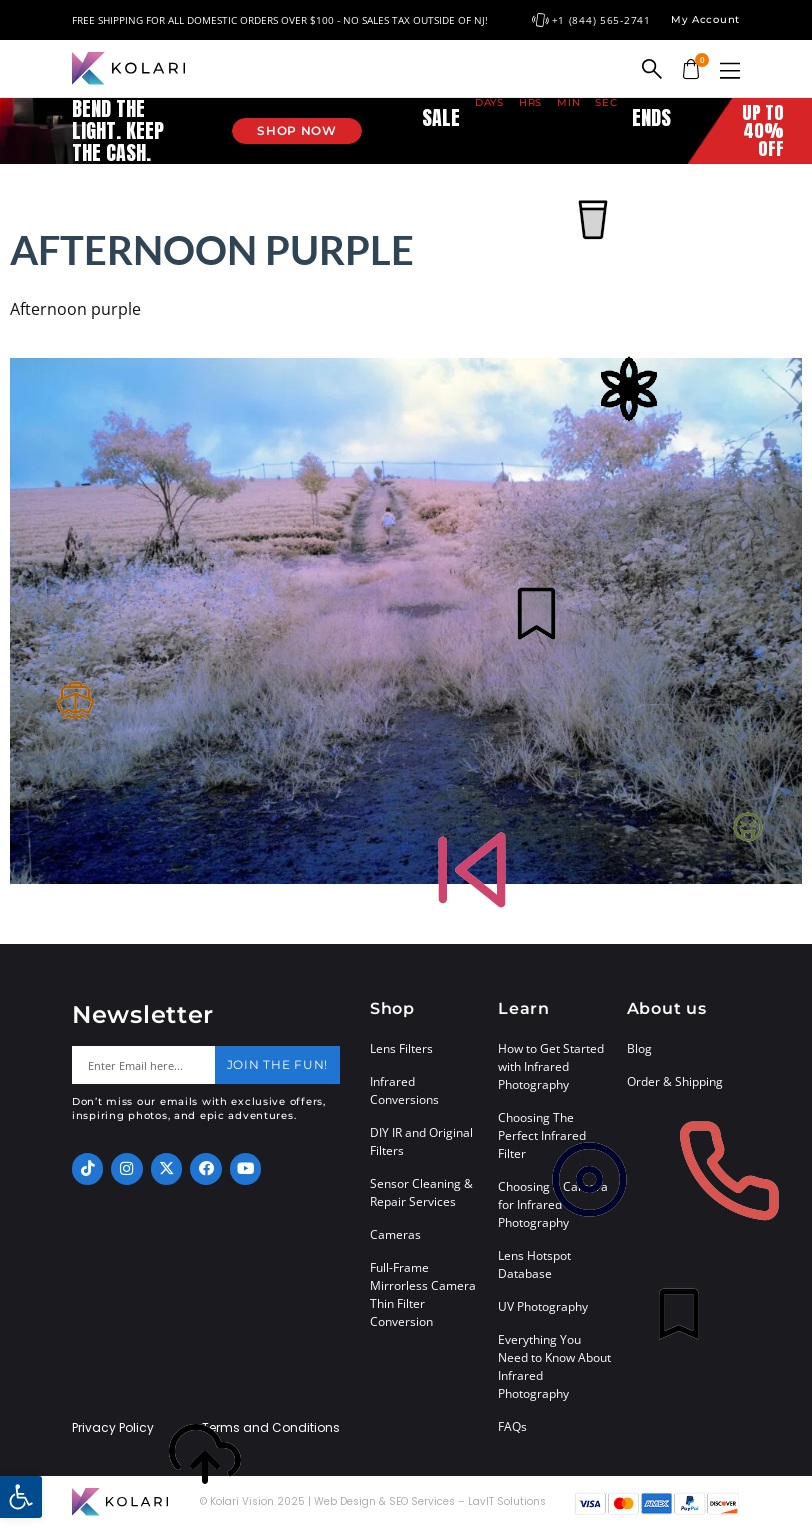 The width and height of the screenshot is (812, 1528). Describe the element at coordinates (593, 219) in the screenshot. I see `view nearby bars or pubs` at that location.